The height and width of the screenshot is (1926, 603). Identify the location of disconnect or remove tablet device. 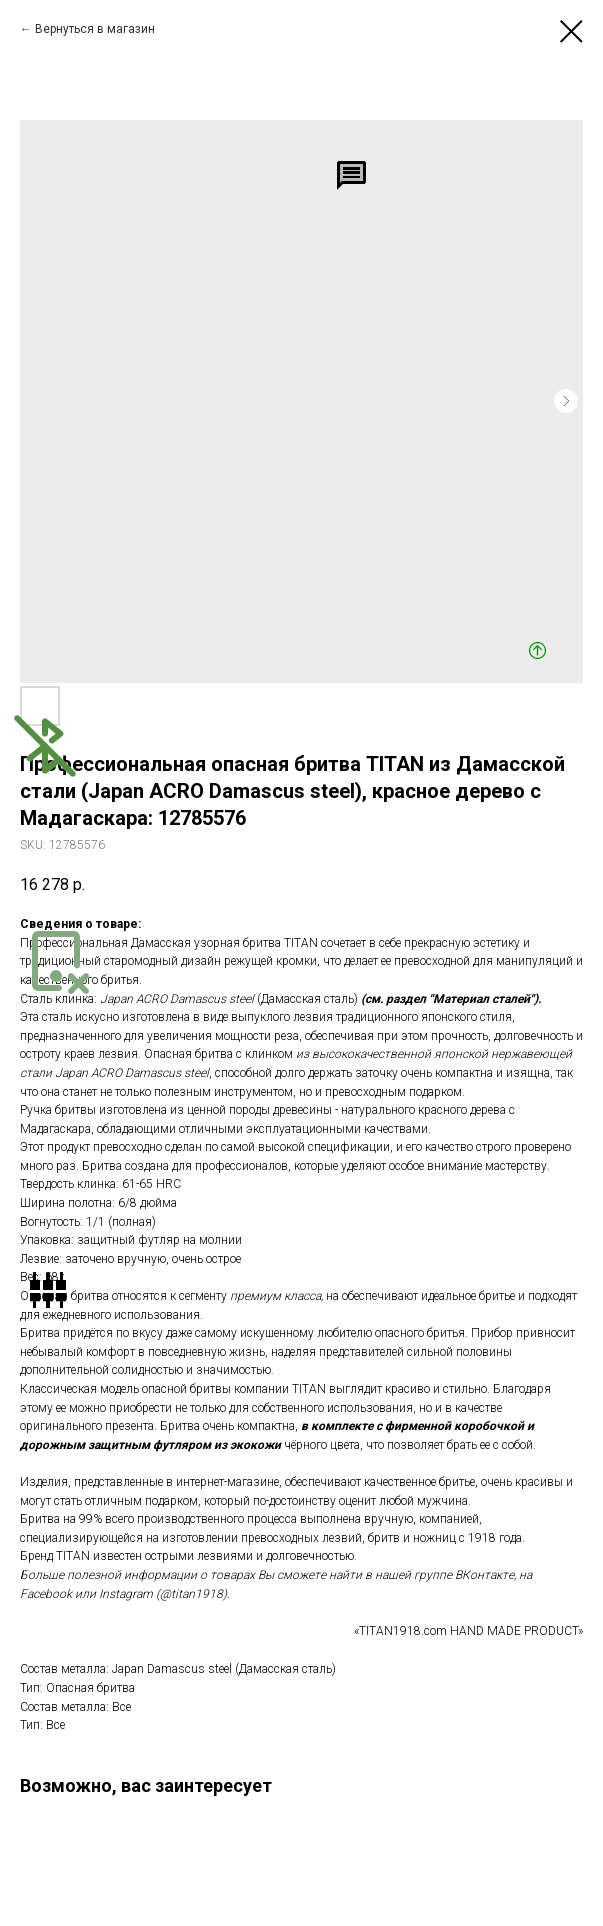
(56, 961).